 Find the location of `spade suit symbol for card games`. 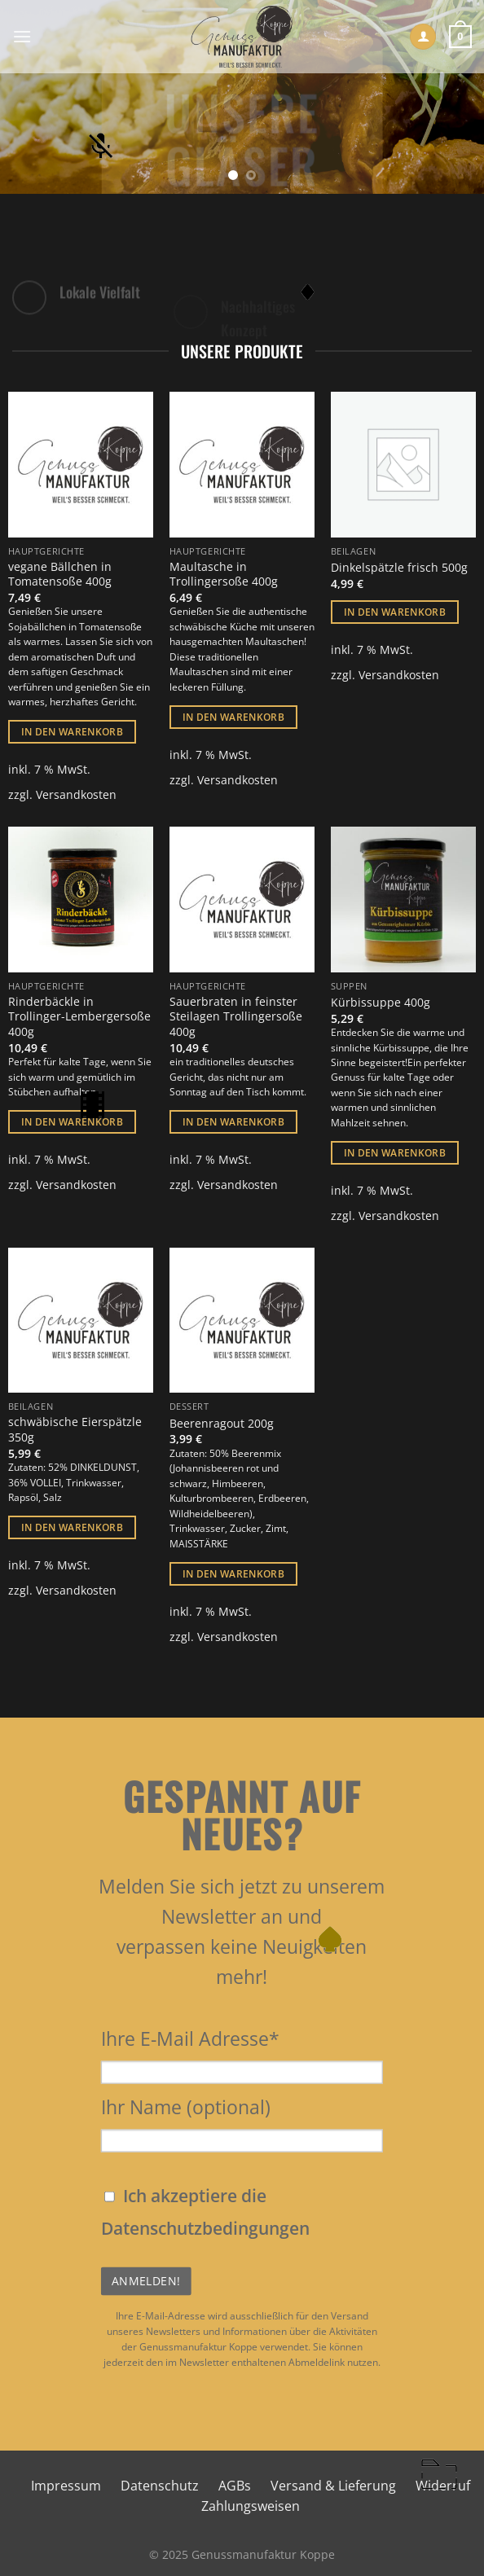

spade suit symbol for card games is located at coordinates (330, 1939).